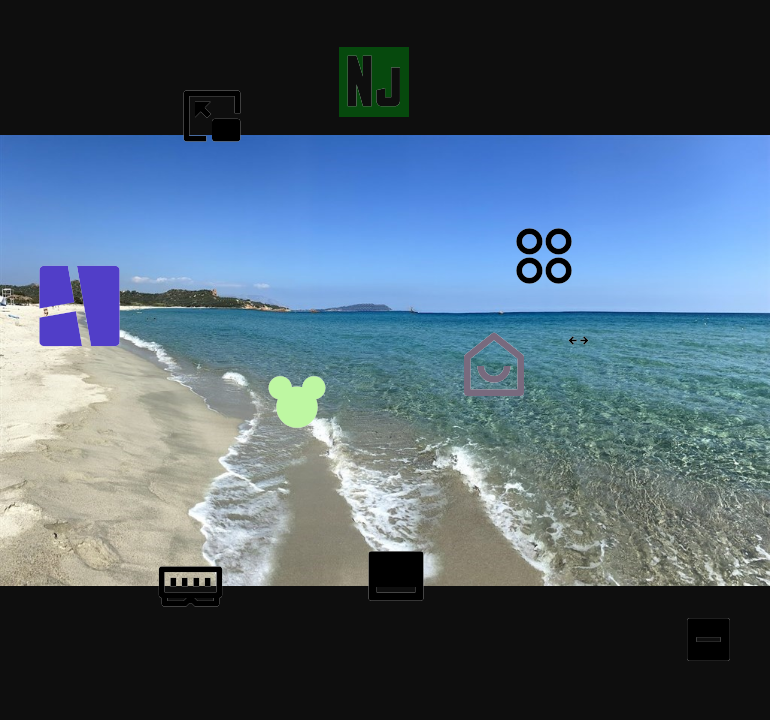 This screenshot has width=770, height=720. I want to click on view system RAM or memory status, so click(190, 586).